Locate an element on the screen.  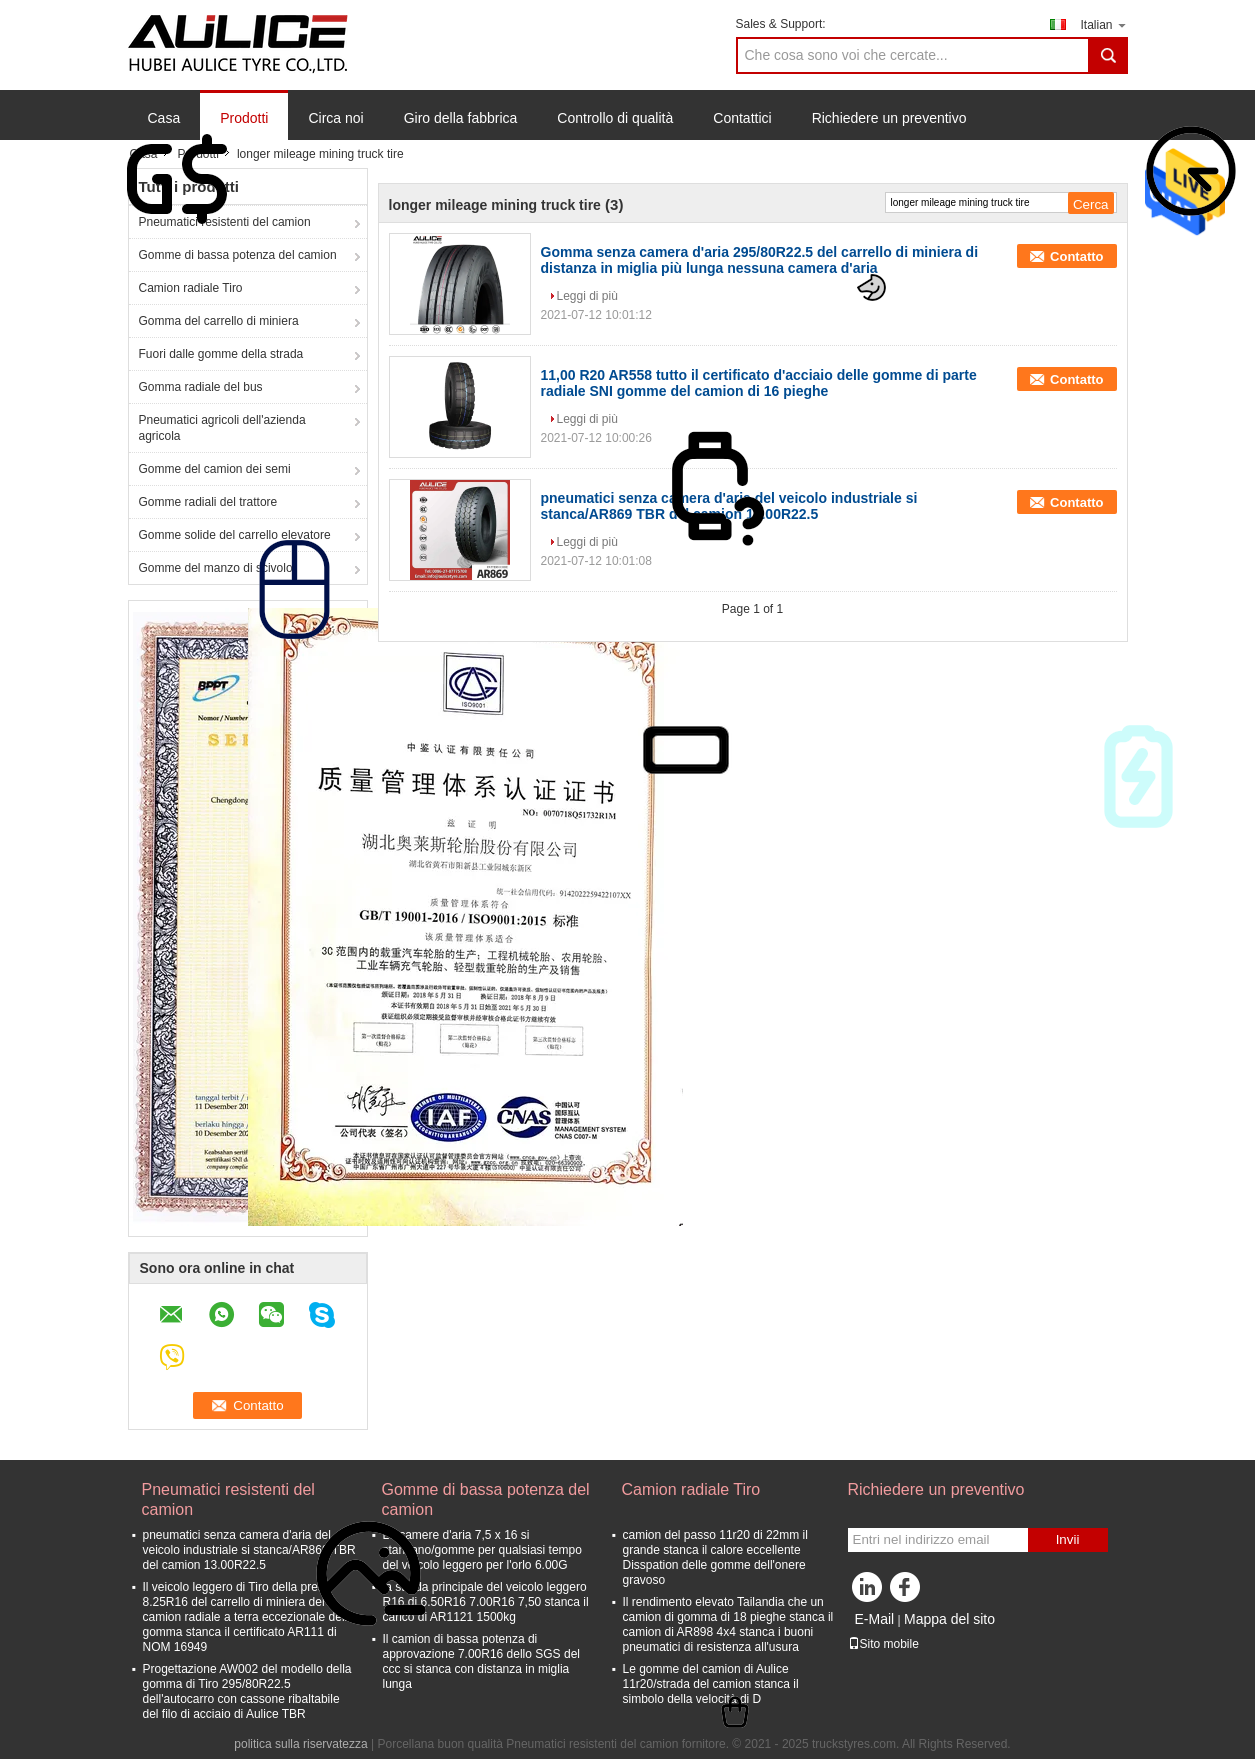
indicates device is currently charging is located at coordinates (1138, 776).